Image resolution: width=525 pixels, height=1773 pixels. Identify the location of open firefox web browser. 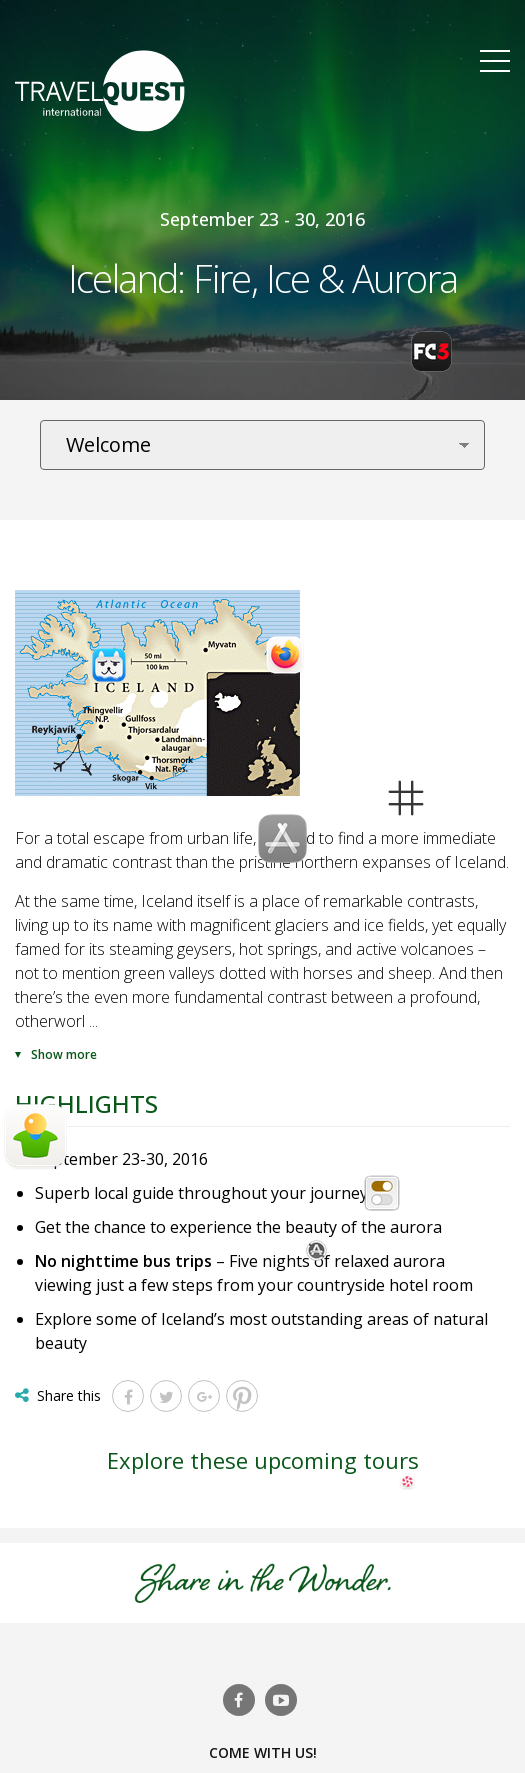
(285, 655).